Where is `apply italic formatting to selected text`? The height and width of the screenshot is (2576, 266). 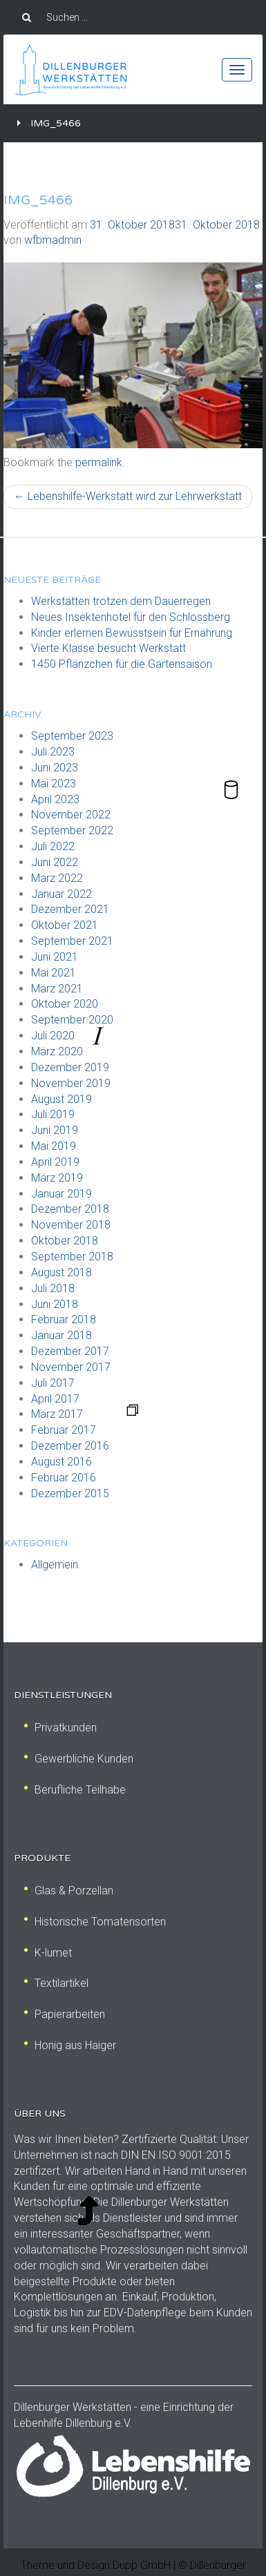 apply italic formatting to selected text is located at coordinates (98, 1036).